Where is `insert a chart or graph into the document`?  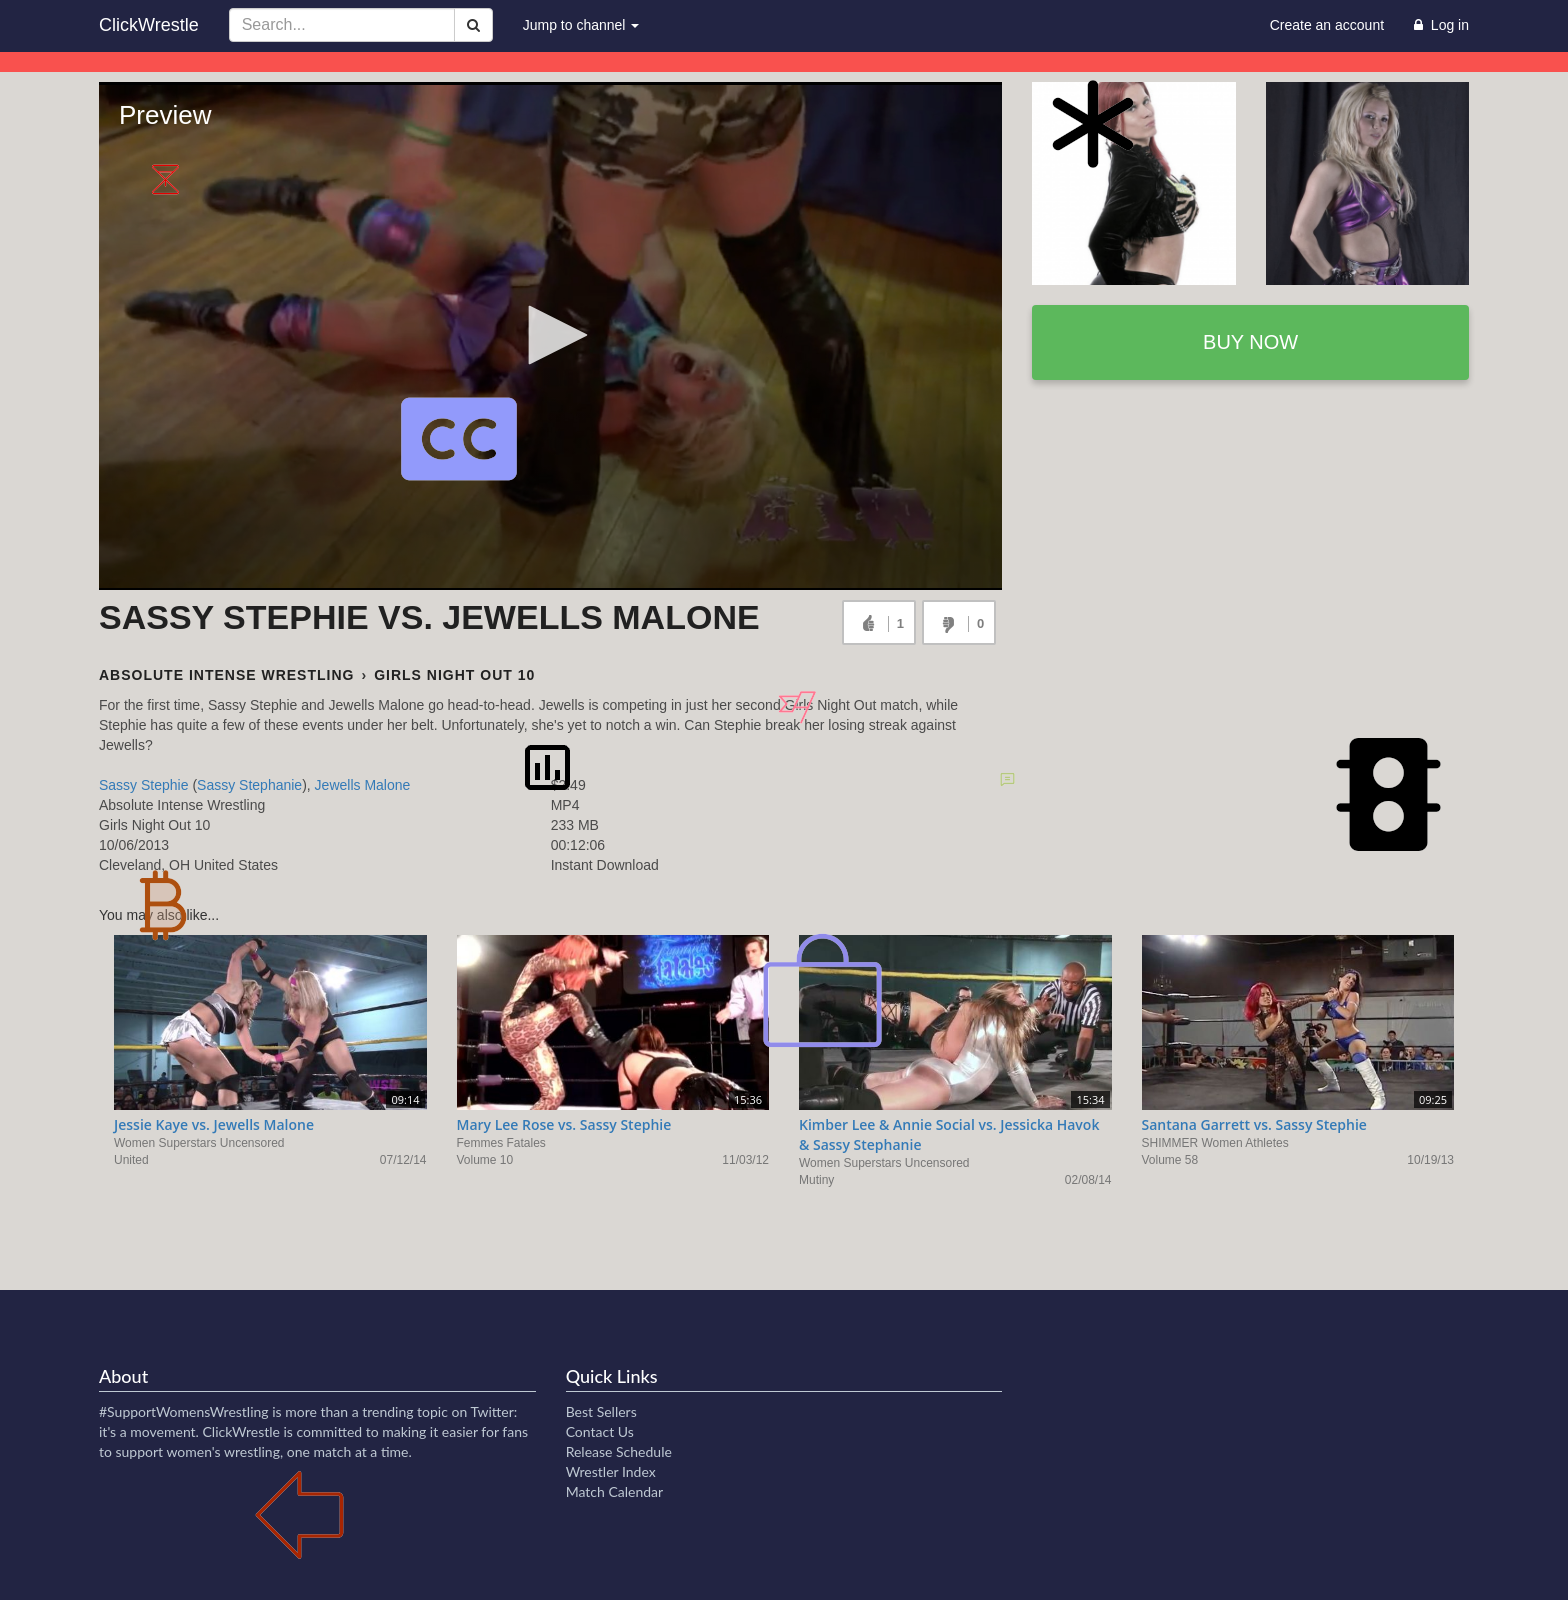
insert a chart or graph into the document is located at coordinates (547, 767).